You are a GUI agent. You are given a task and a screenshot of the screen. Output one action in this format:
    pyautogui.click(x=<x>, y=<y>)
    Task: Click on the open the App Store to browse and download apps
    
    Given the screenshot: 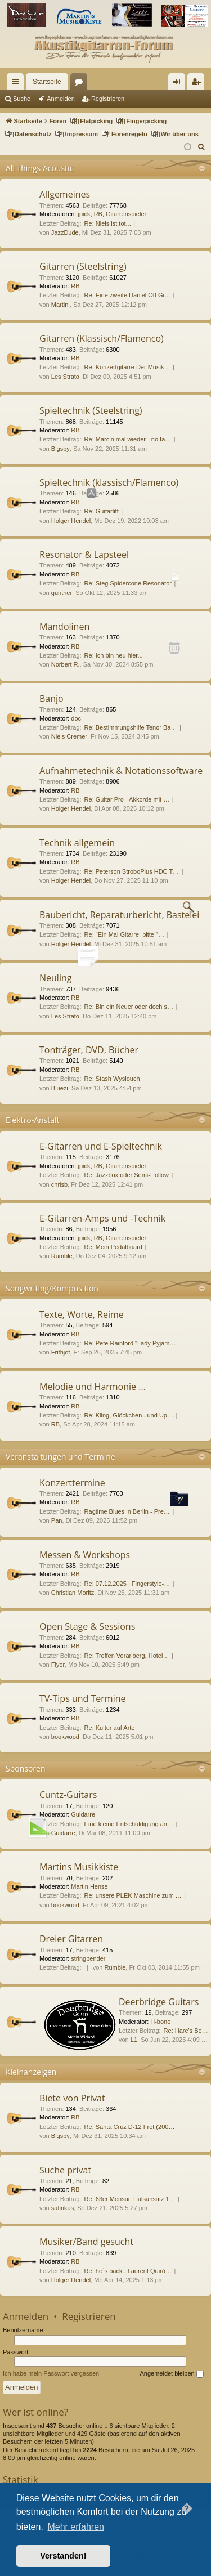 What is the action you would take?
    pyautogui.click(x=91, y=493)
    